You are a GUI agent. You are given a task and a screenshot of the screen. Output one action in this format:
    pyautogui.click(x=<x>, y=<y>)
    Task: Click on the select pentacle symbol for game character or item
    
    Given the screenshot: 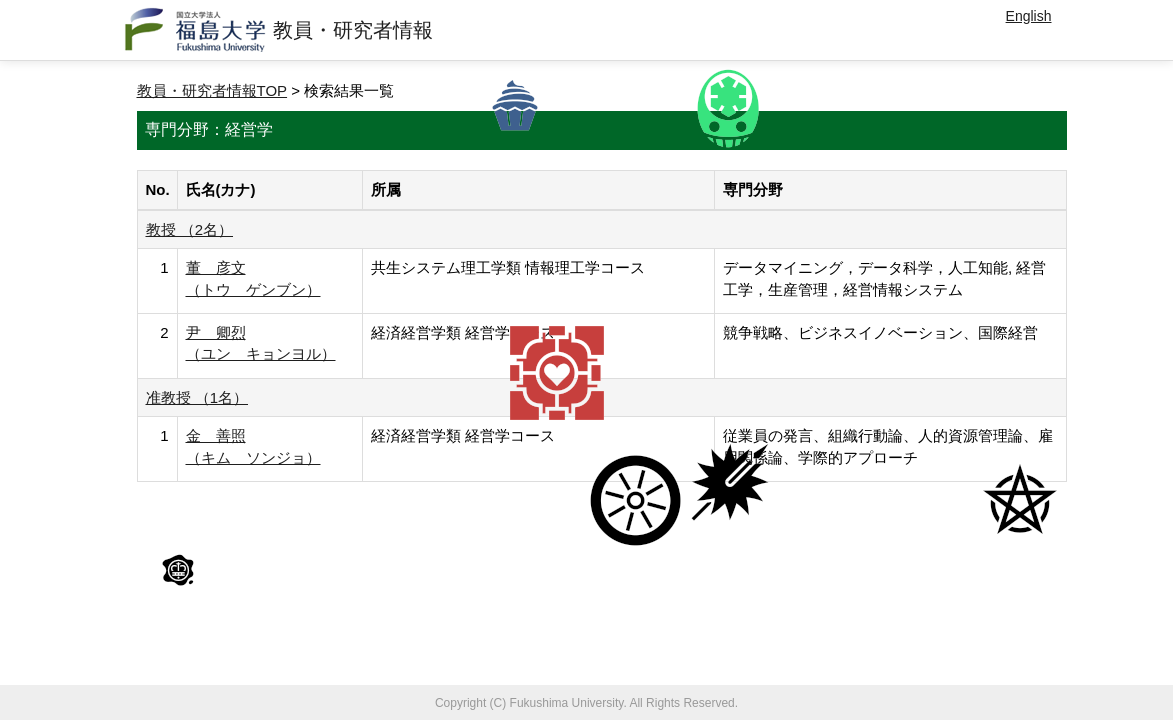 What is the action you would take?
    pyautogui.click(x=1020, y=499)
    